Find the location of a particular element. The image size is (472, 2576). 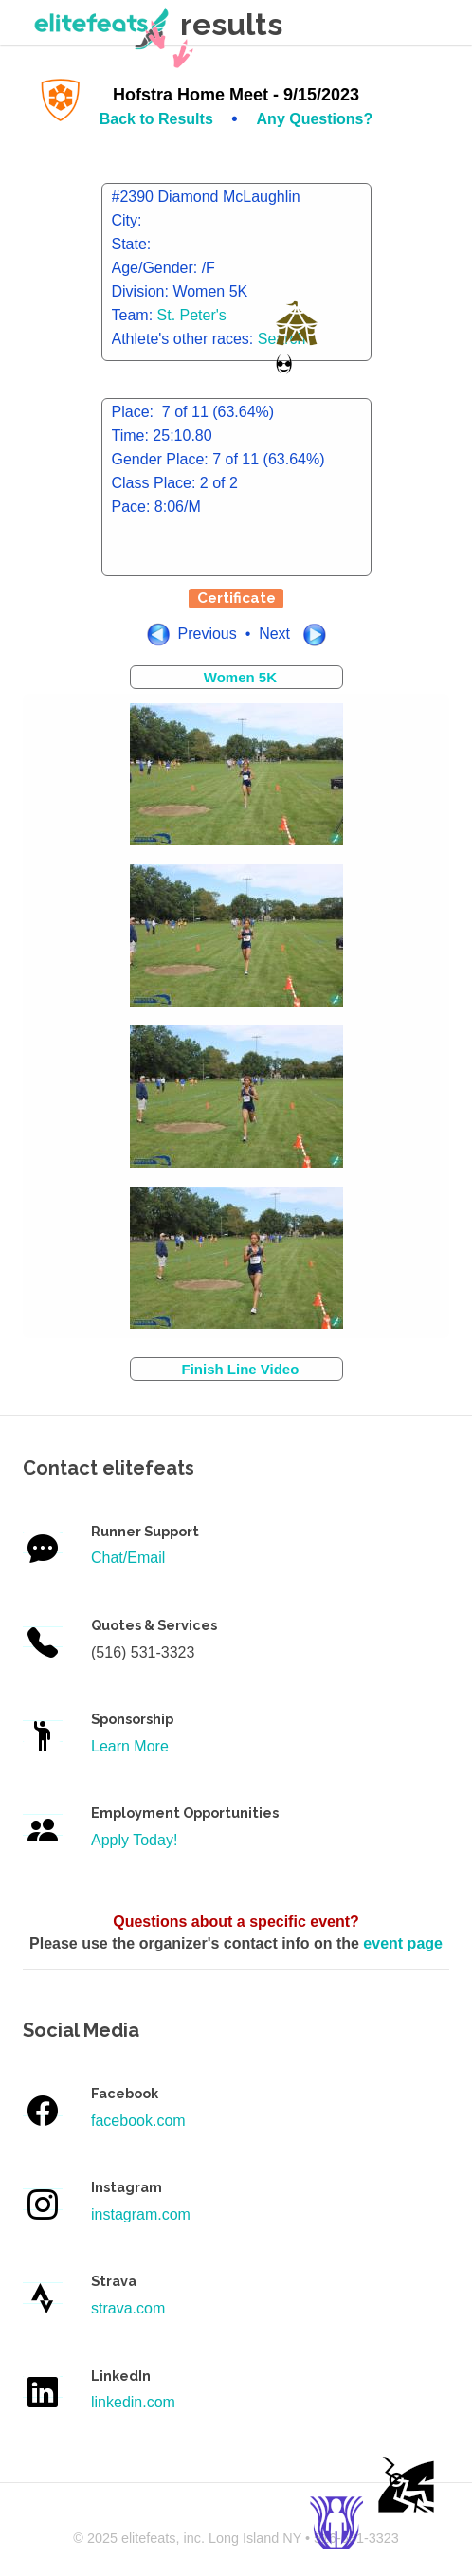

activate a lightning-based attack or ability is located at coordinates (406, 2484).